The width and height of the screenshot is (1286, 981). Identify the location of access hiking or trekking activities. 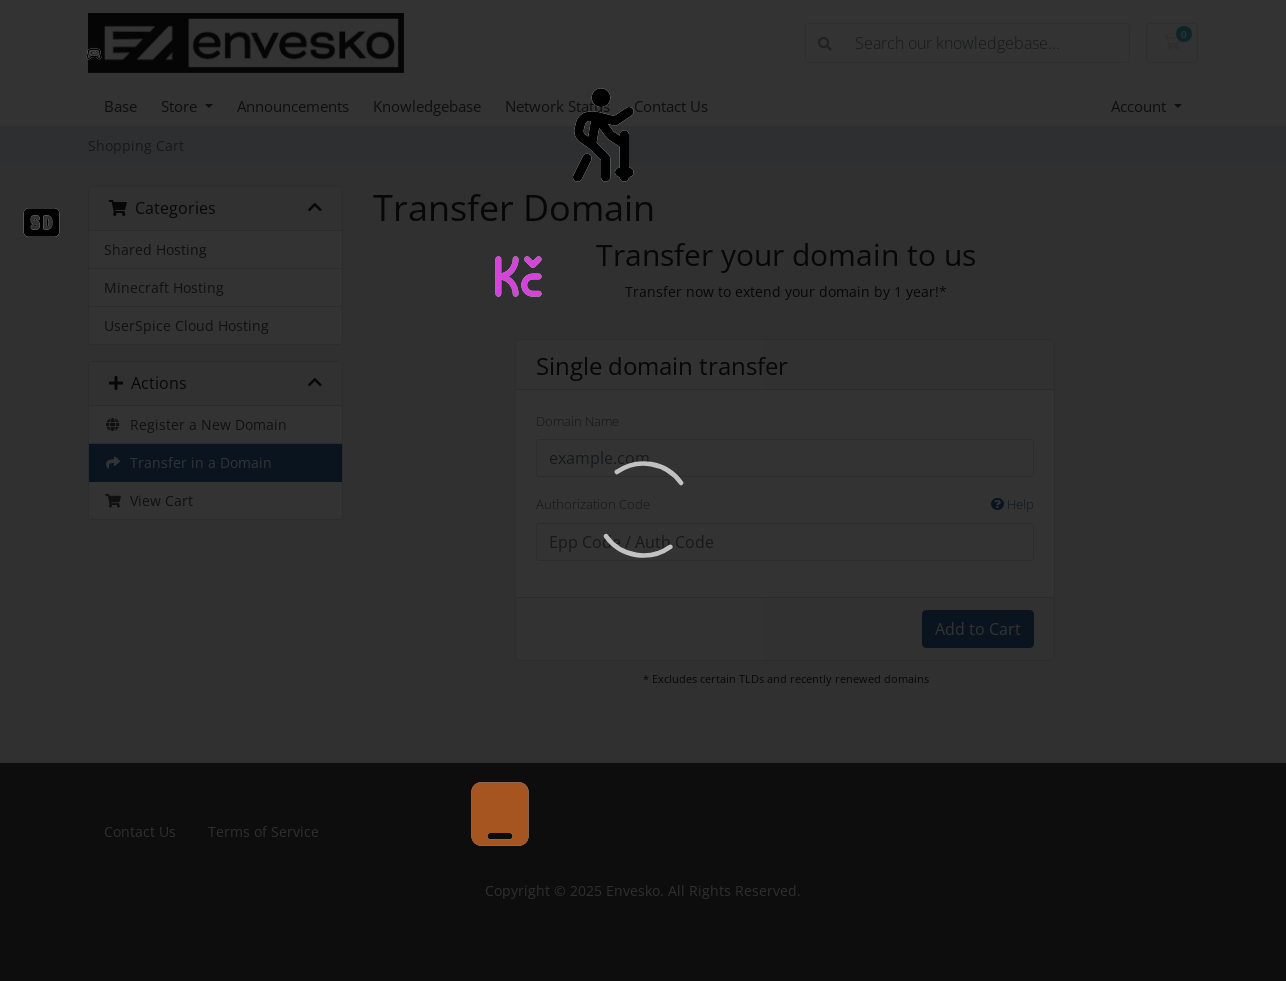
(601, 135).